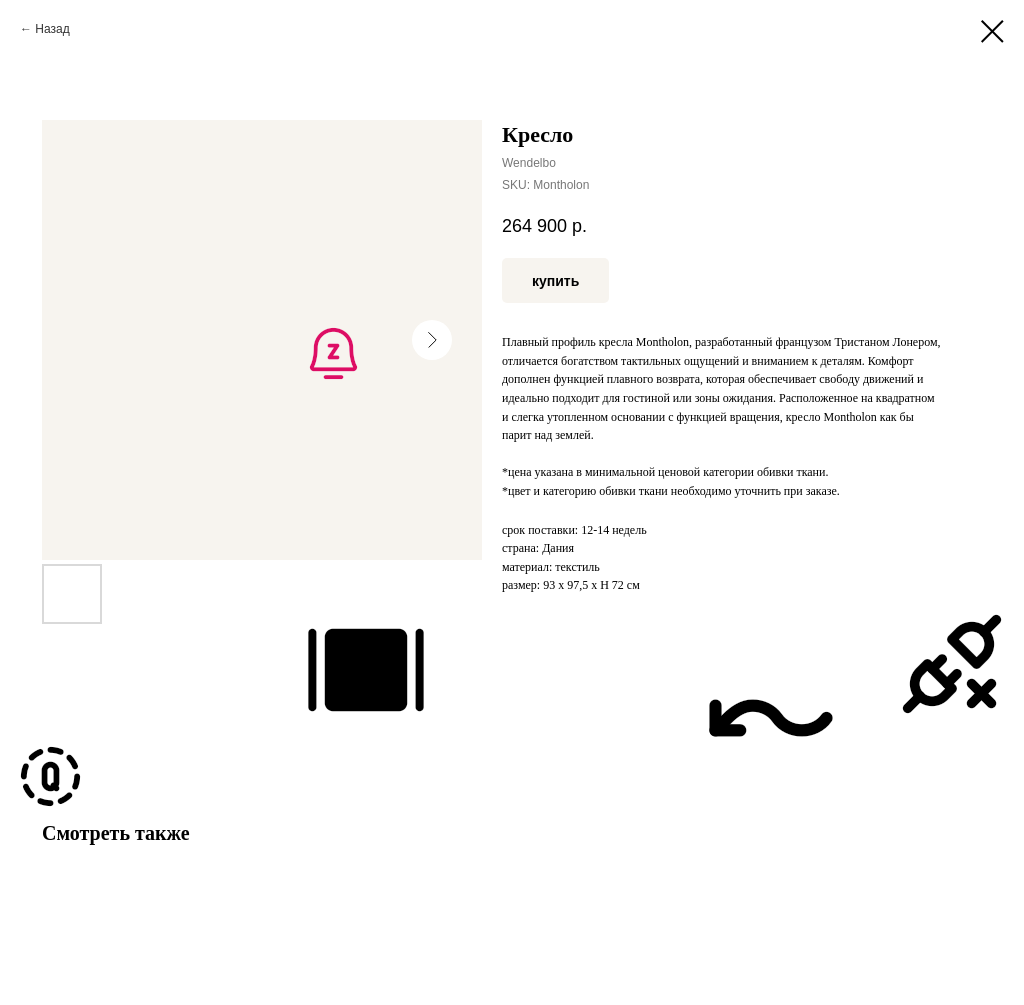 This screenshot has width=1024, height=1005. What do you see at coordinates (50, 776) in the screenshot?
I see `indicates a pending or in-progress queue item` at bounding box center [50, 776].